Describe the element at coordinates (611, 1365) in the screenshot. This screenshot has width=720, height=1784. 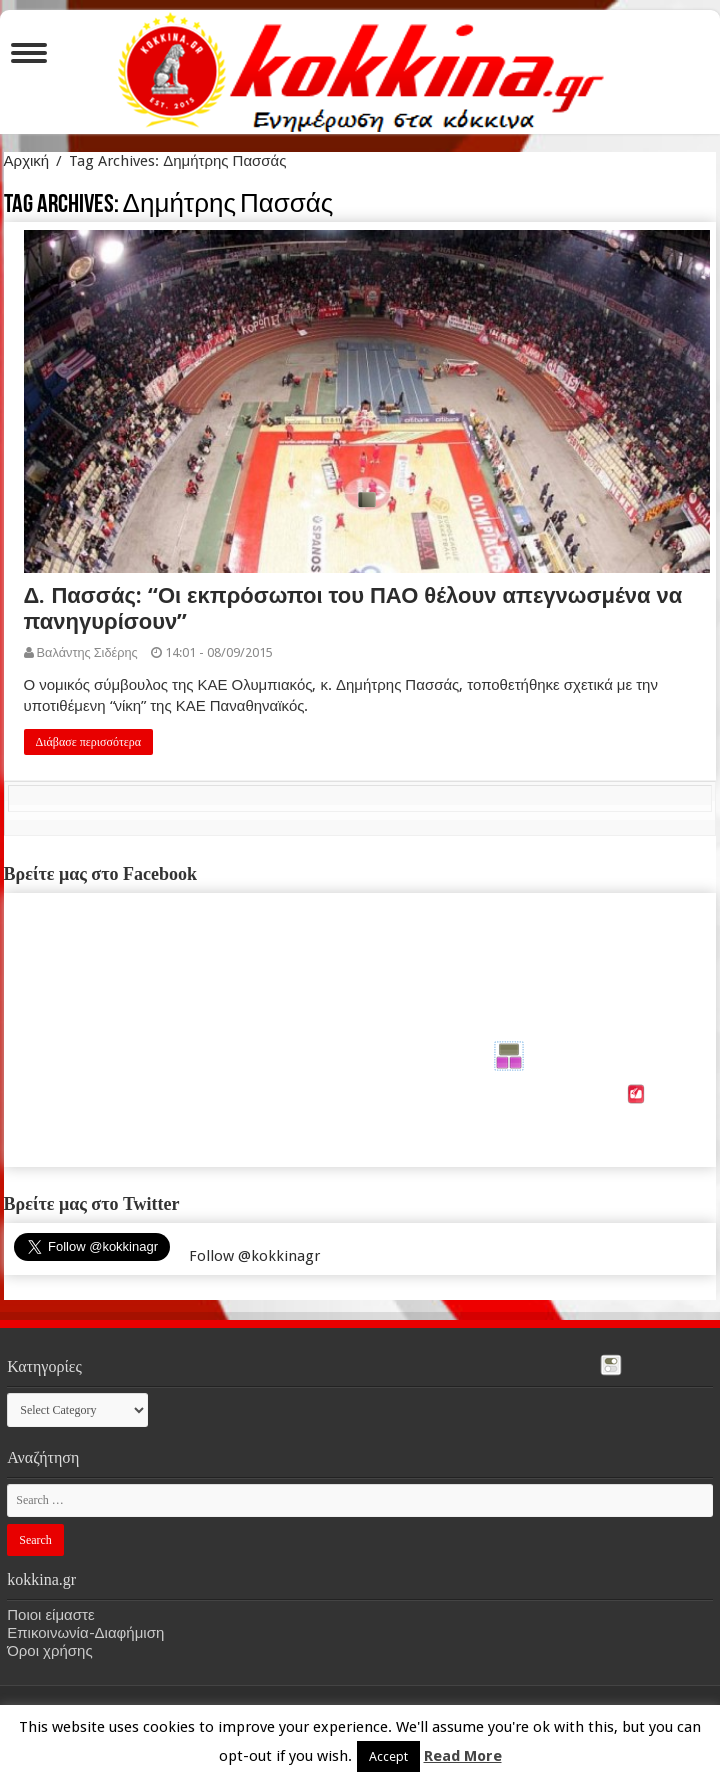
I see `open system tweaks or settings customization` at that location.